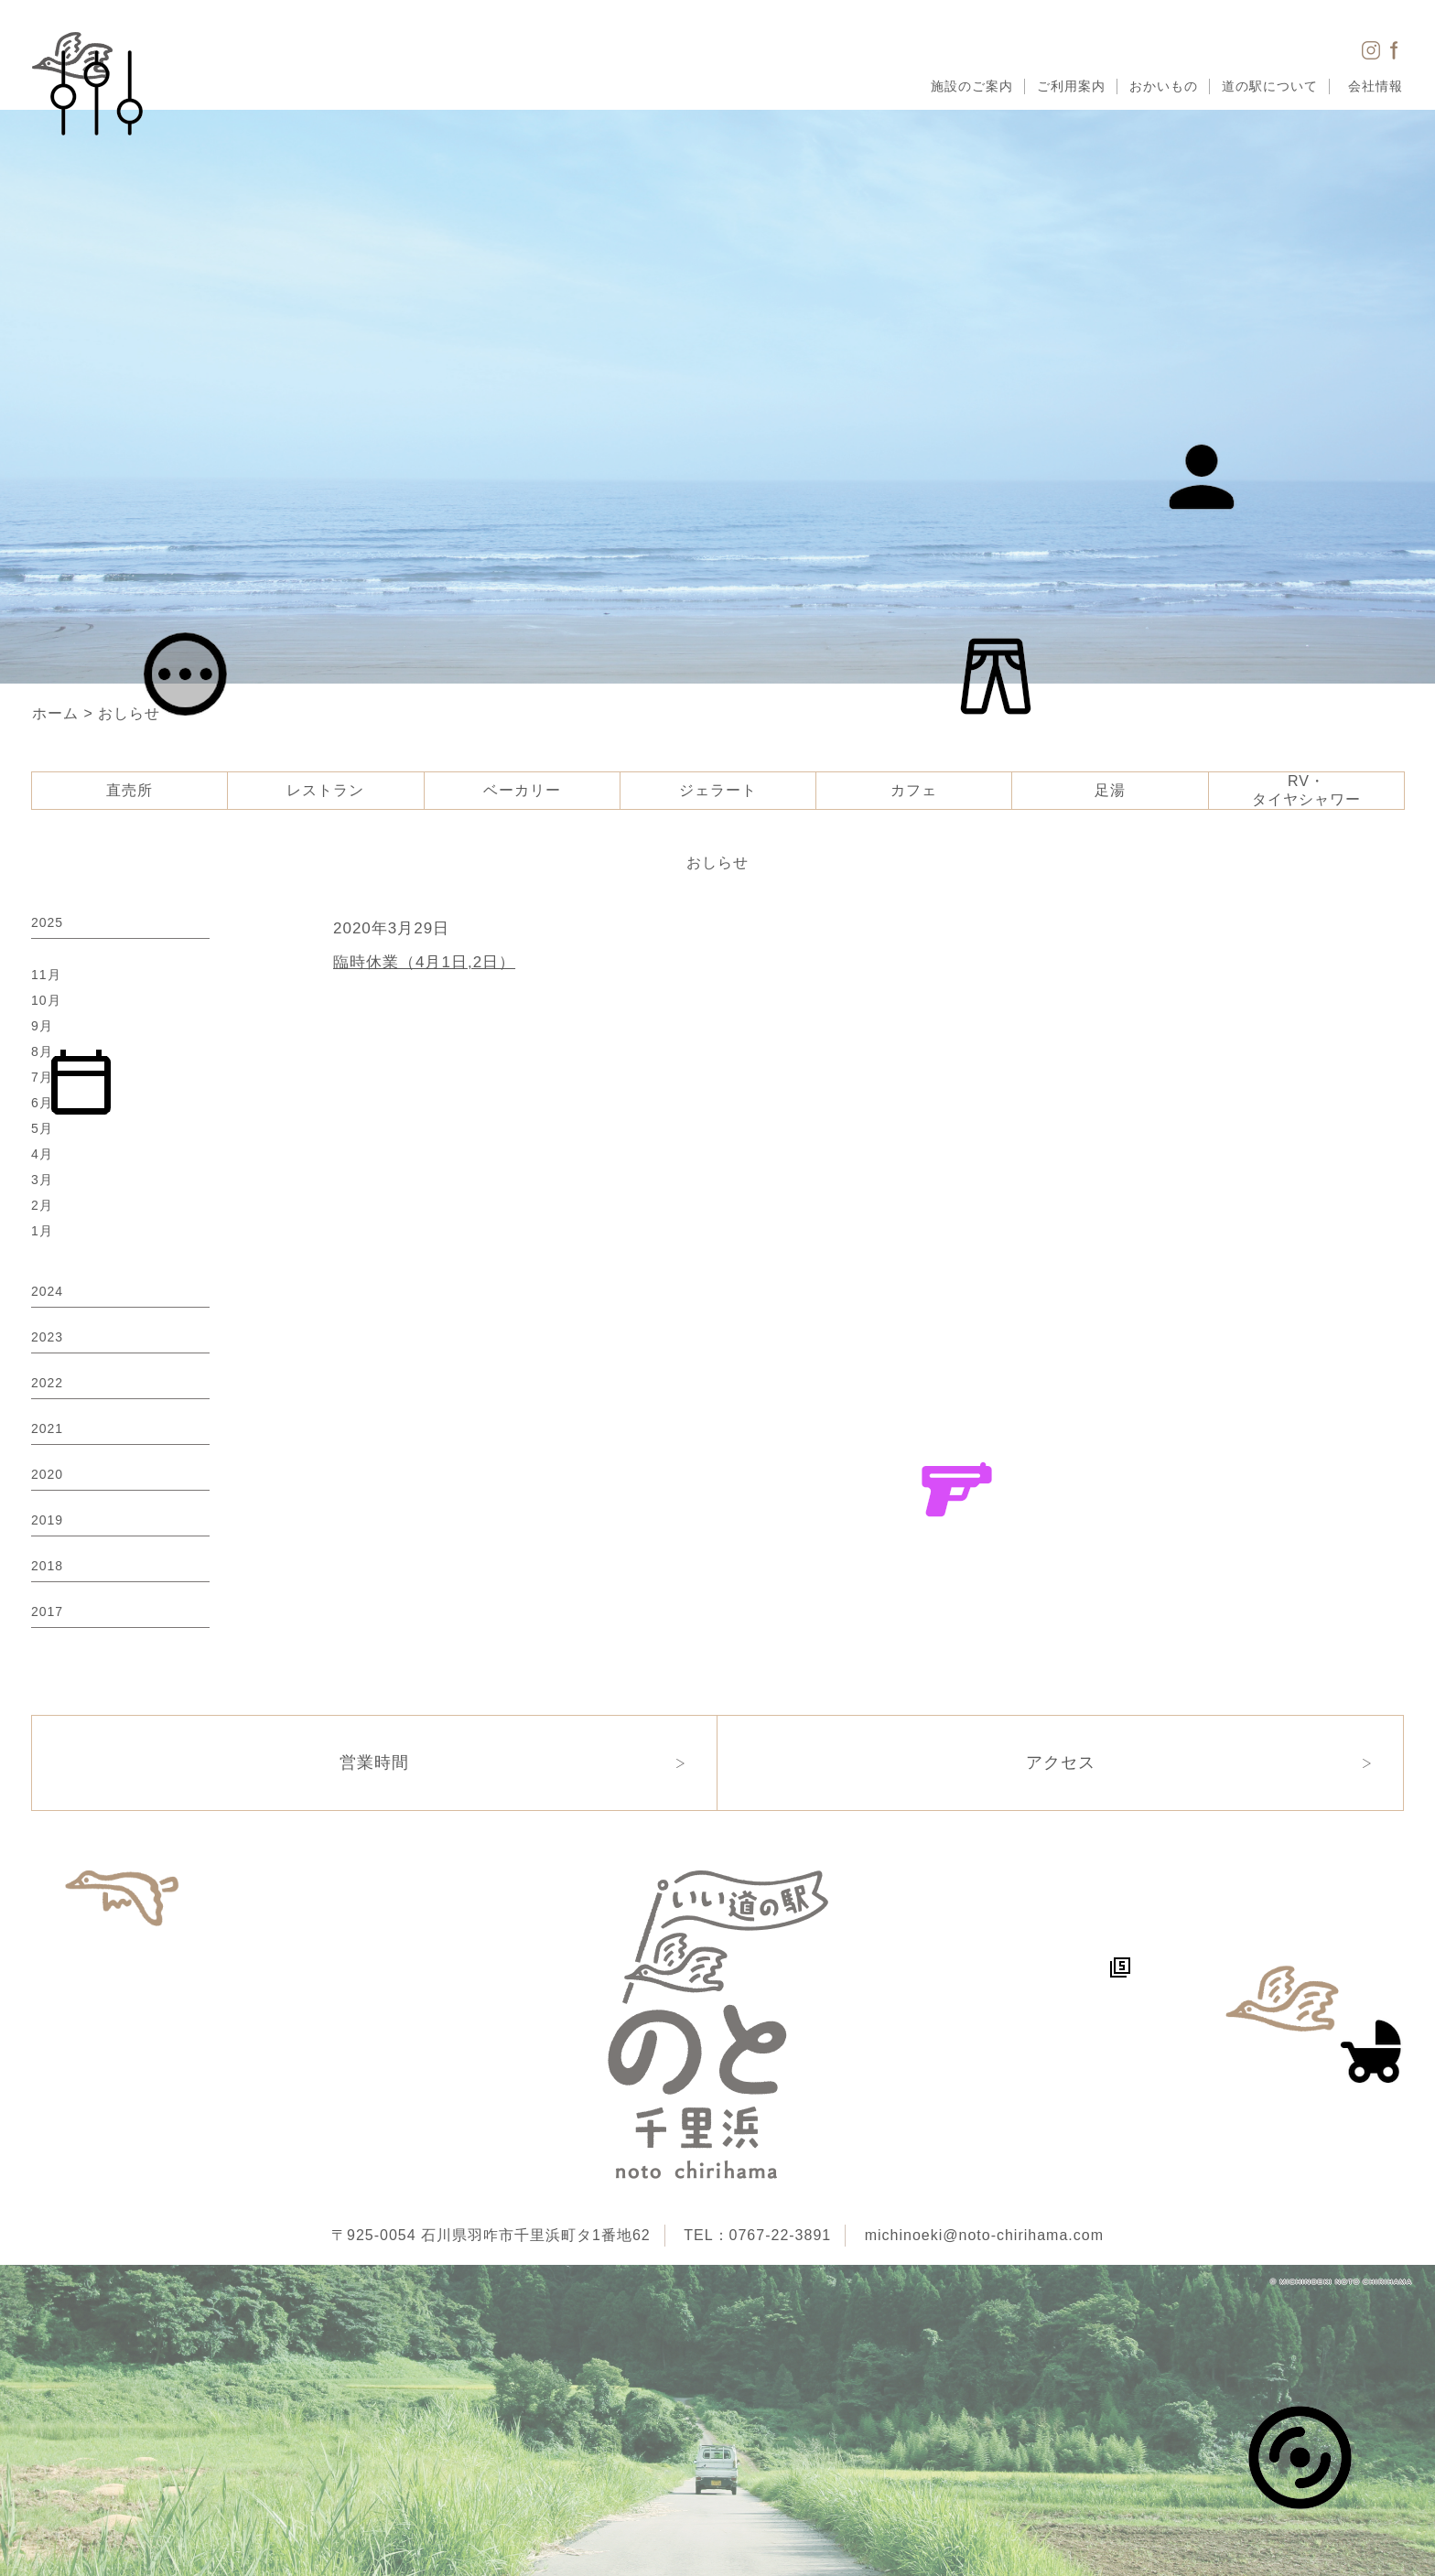 The width and height of the screenshot is (1435, 2576). Describe the element at coordinates (185, 674) in the screenshot. I see `view more options or actions` at that location.